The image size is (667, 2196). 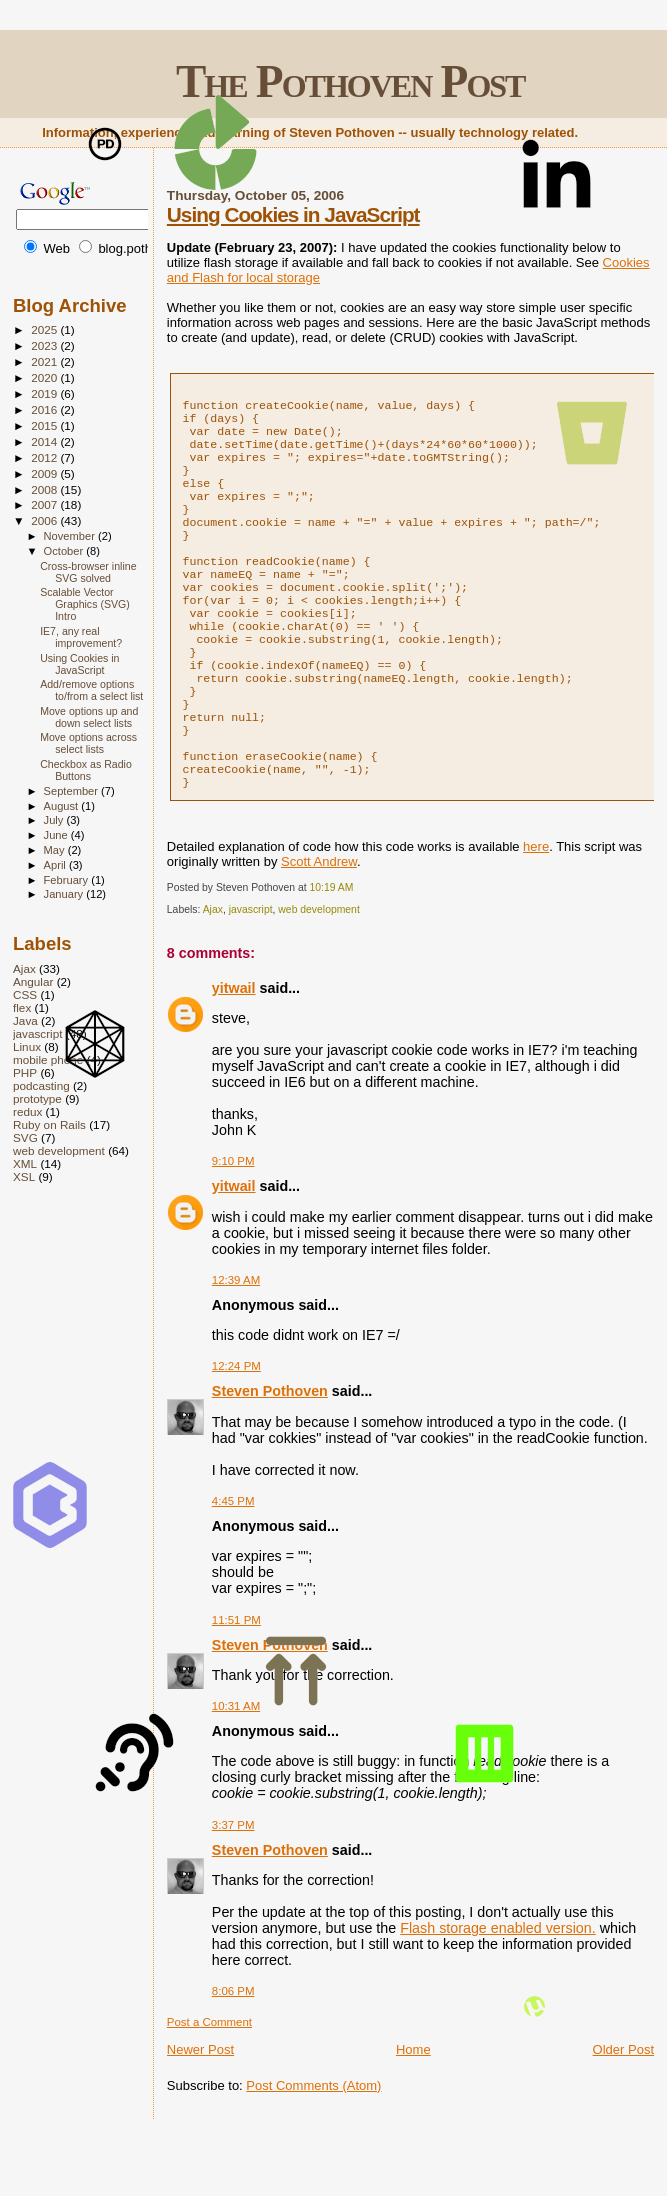 I want to click on Atlassian Bamboo continuous integration service, so click(x=215, y=142).